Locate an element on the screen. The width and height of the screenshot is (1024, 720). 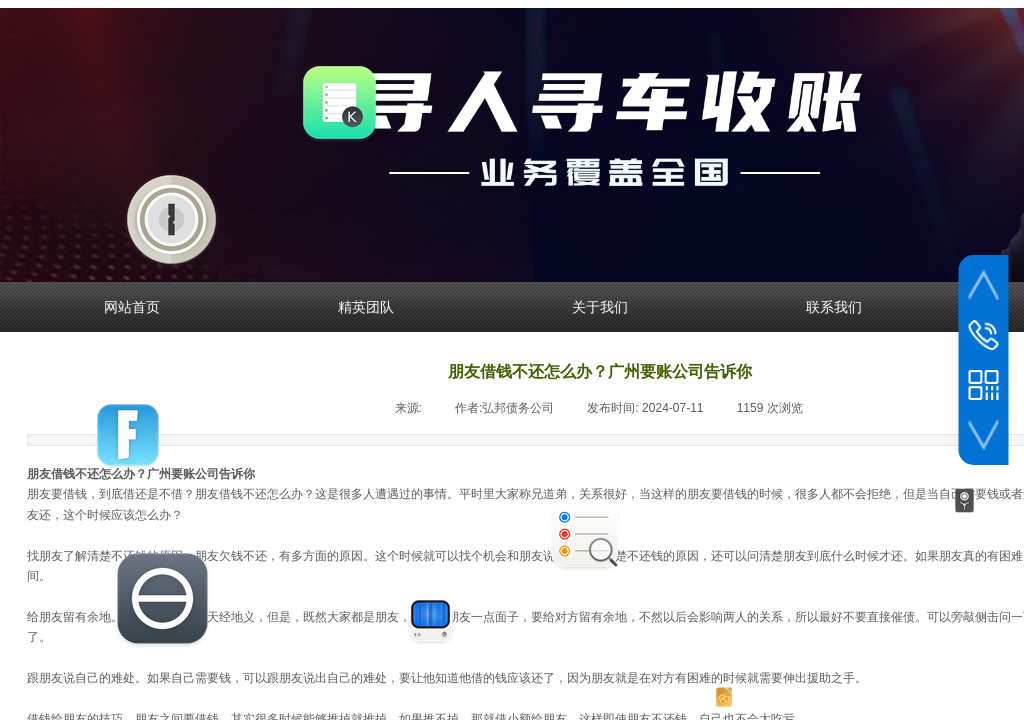
view release notes and software updates is located at coordinates (339, 102).